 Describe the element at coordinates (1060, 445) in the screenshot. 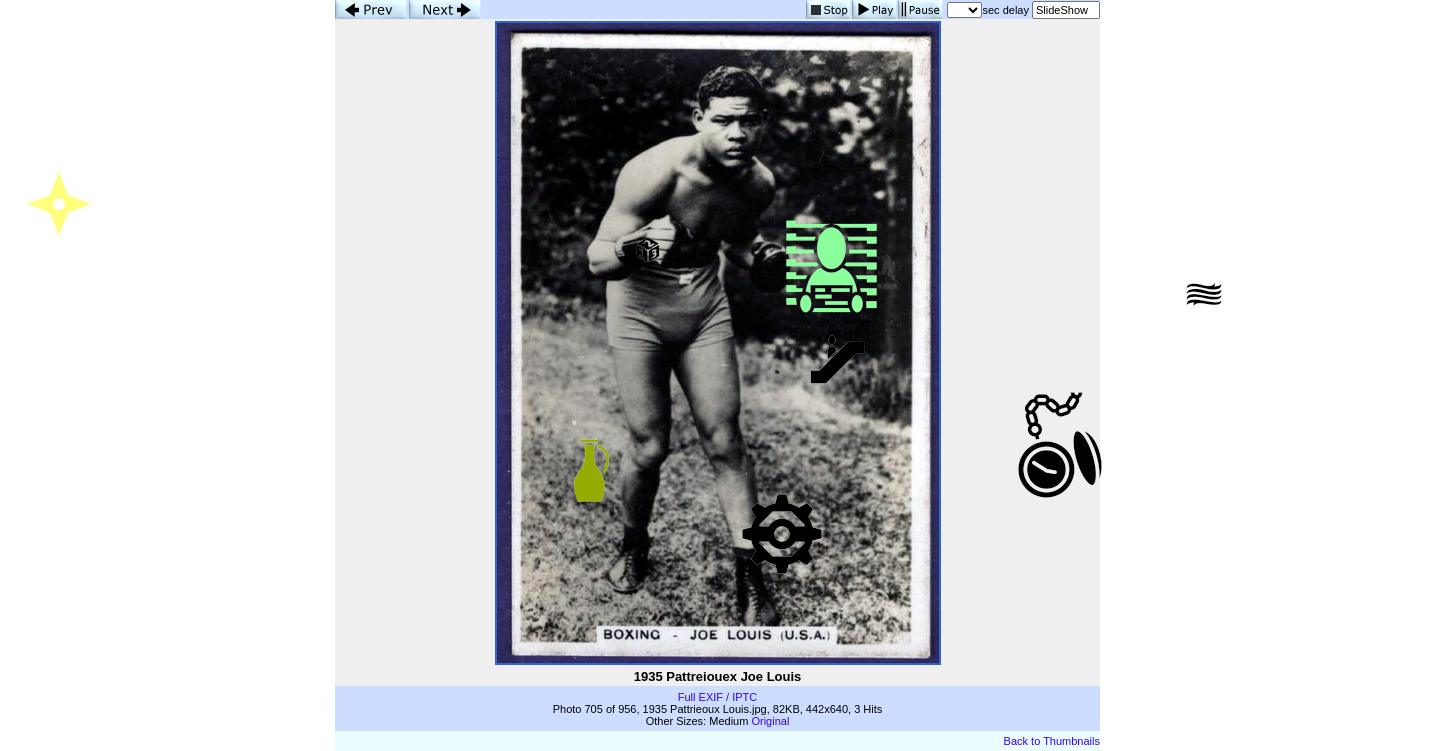

I see `view elapsed game time or timer` at that location.